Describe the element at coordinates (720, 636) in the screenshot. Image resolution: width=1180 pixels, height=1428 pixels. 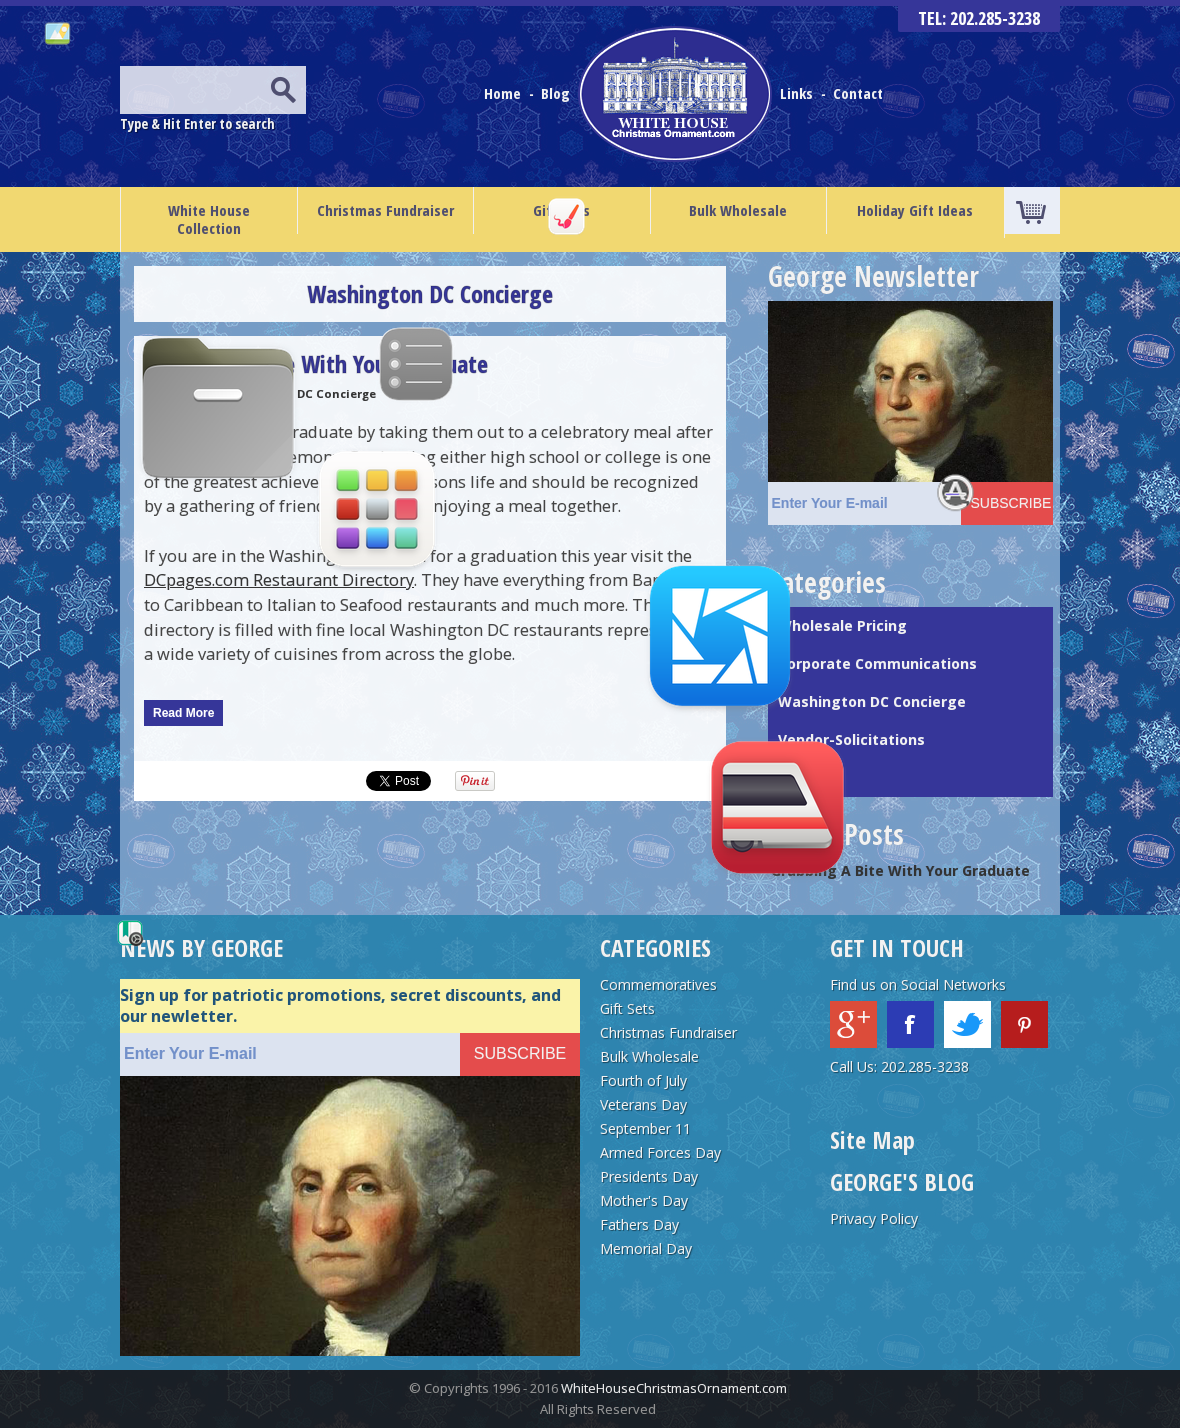
I see `open Lens, a Kubernetes IDE for managing clusters` at that location.